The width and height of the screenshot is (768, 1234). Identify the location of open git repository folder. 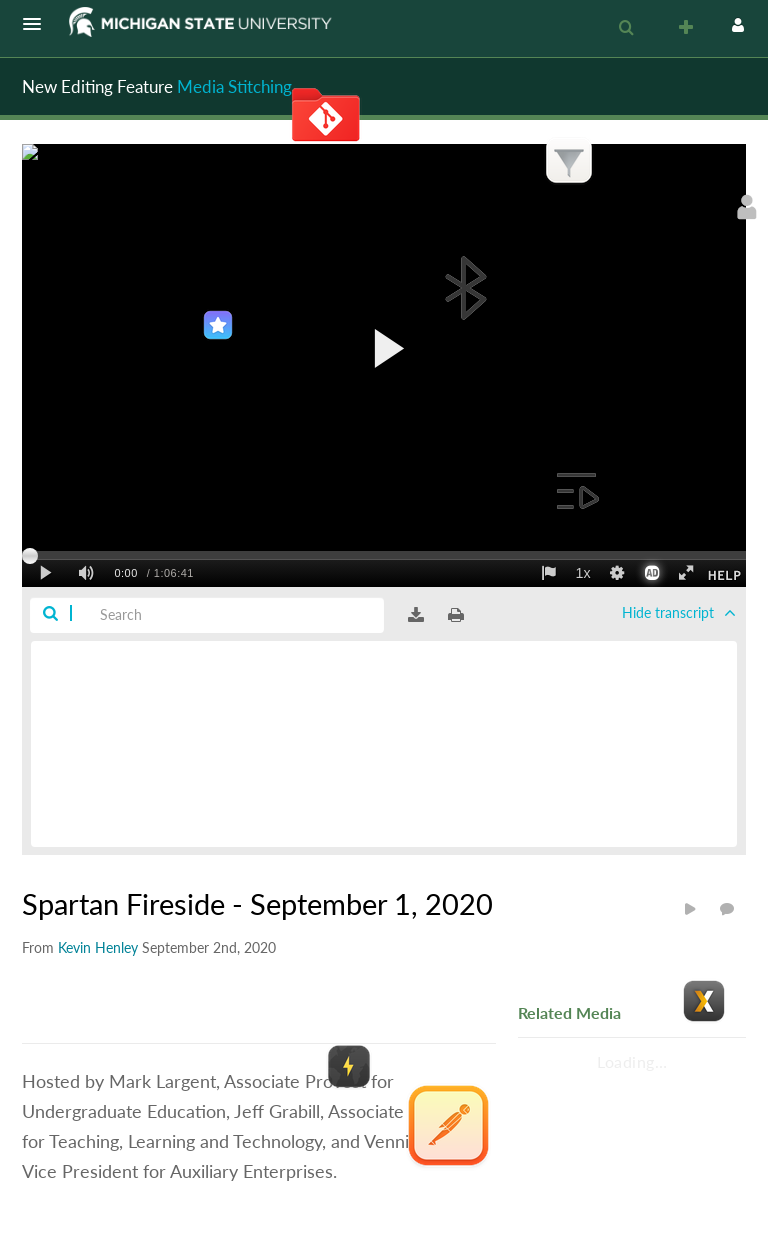
(325, 116).